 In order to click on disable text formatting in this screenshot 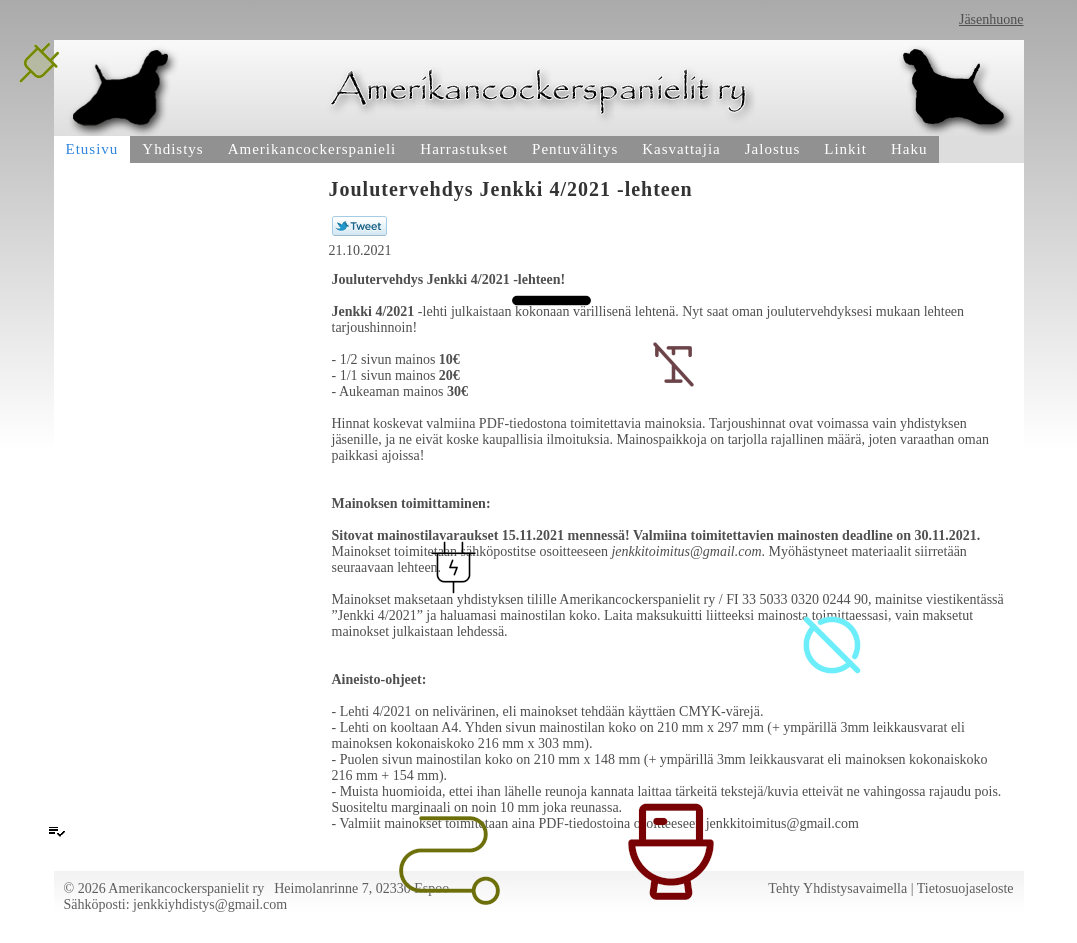, I will do `click(673, 364)`.